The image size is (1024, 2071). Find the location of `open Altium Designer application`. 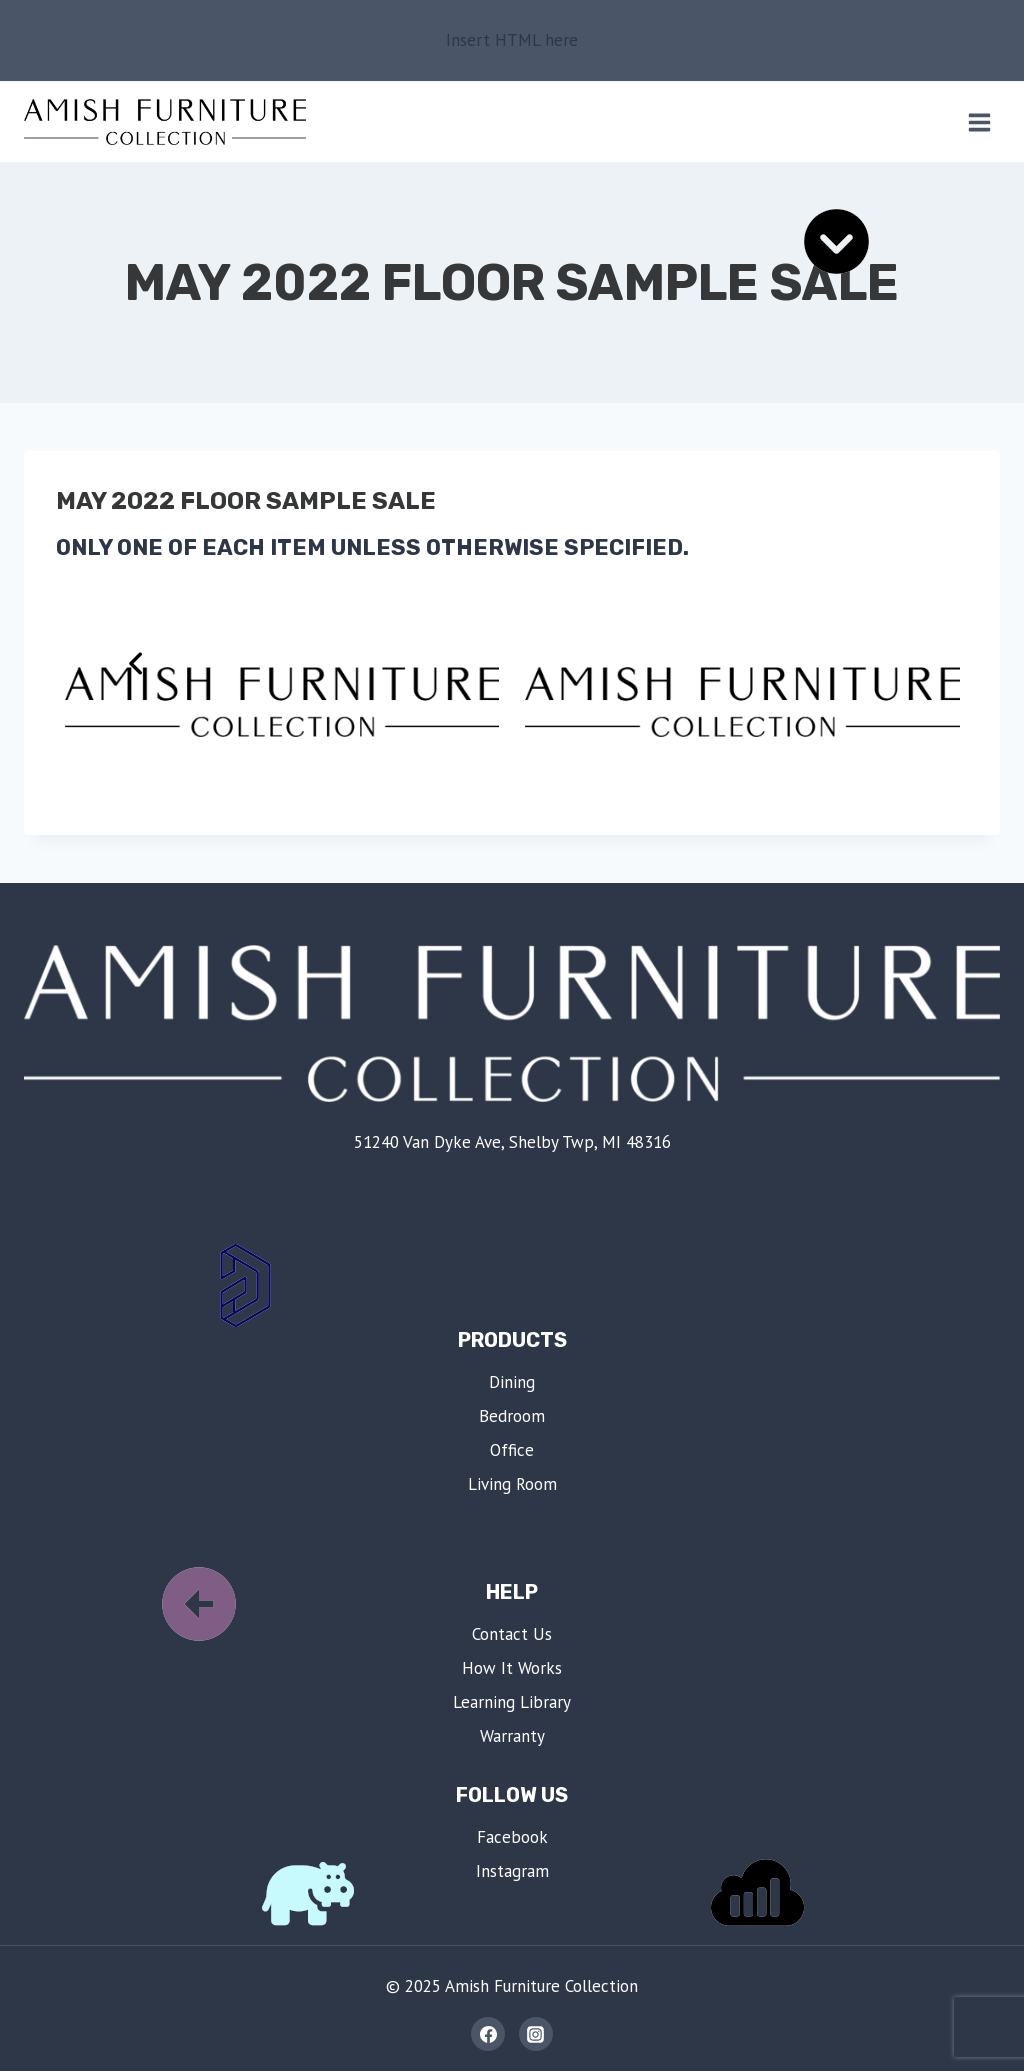

open Altium Designer application is located at coordinates (245, 1285).